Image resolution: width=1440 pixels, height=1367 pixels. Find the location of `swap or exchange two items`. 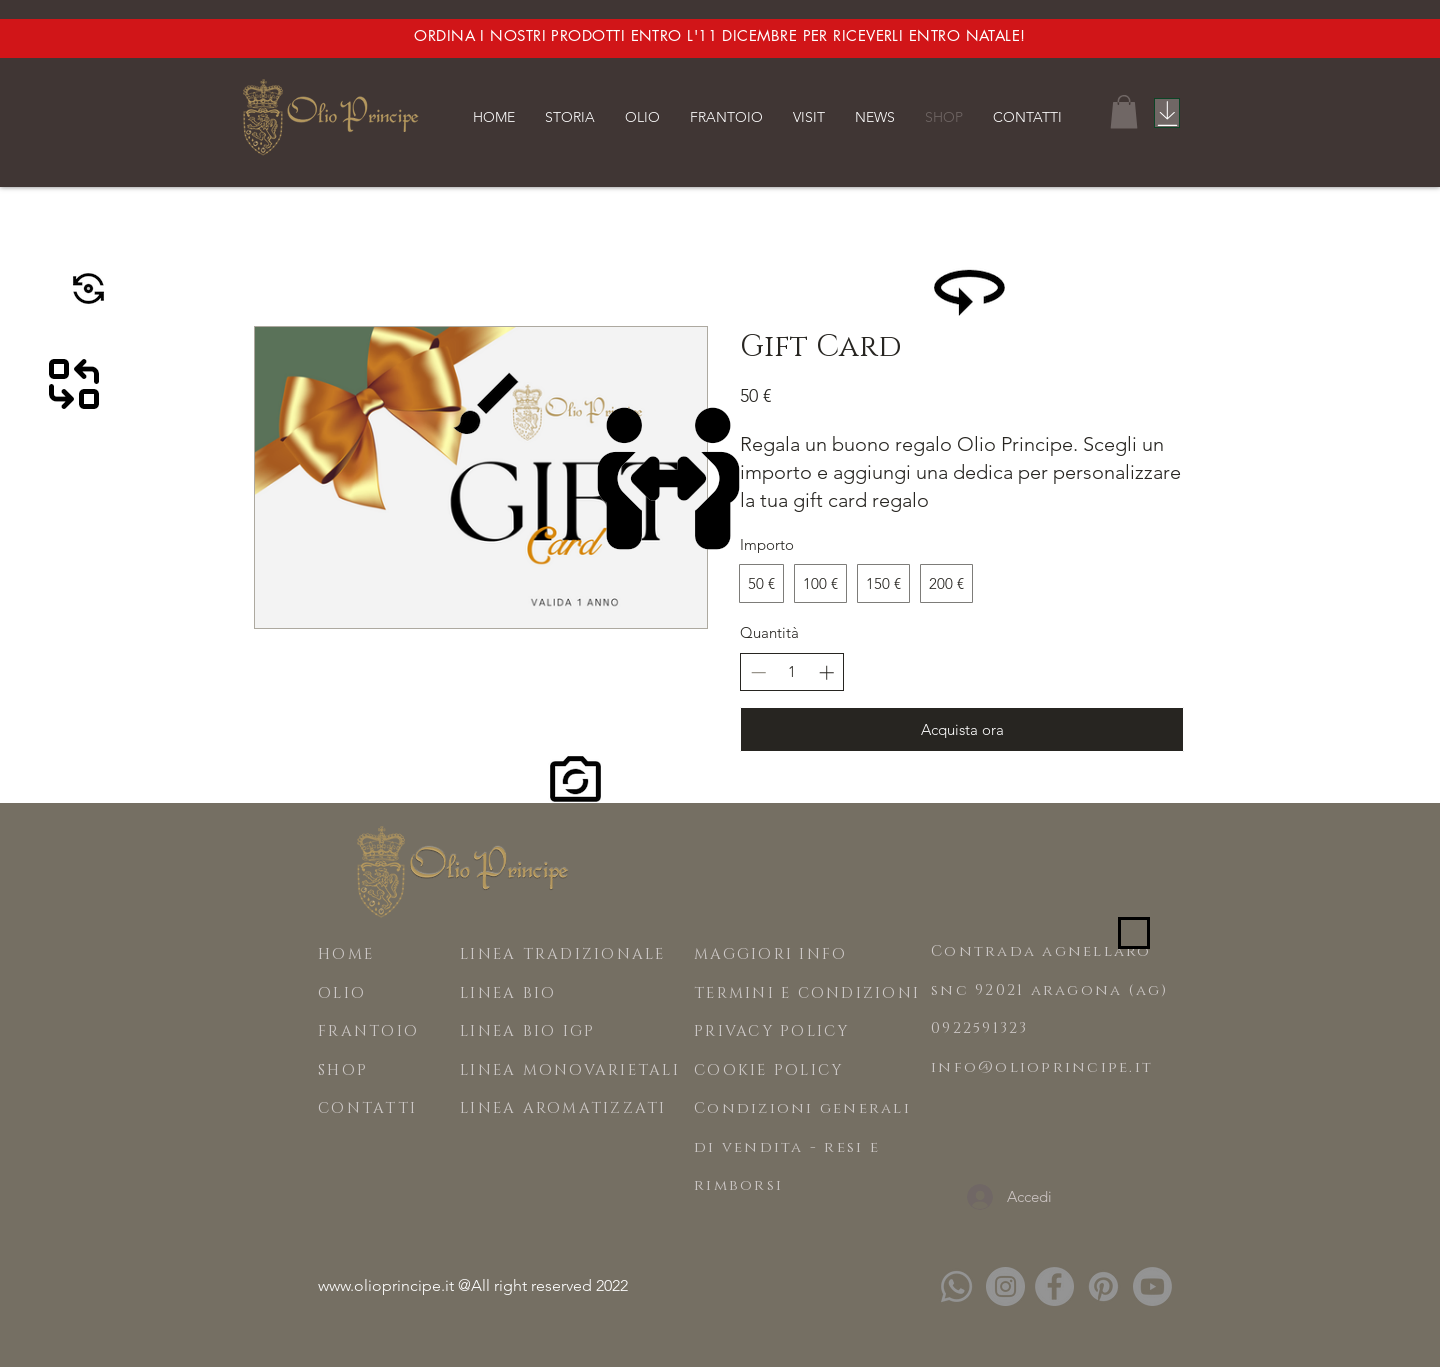

swap or exchange two items is located at coordinates (74, 384).